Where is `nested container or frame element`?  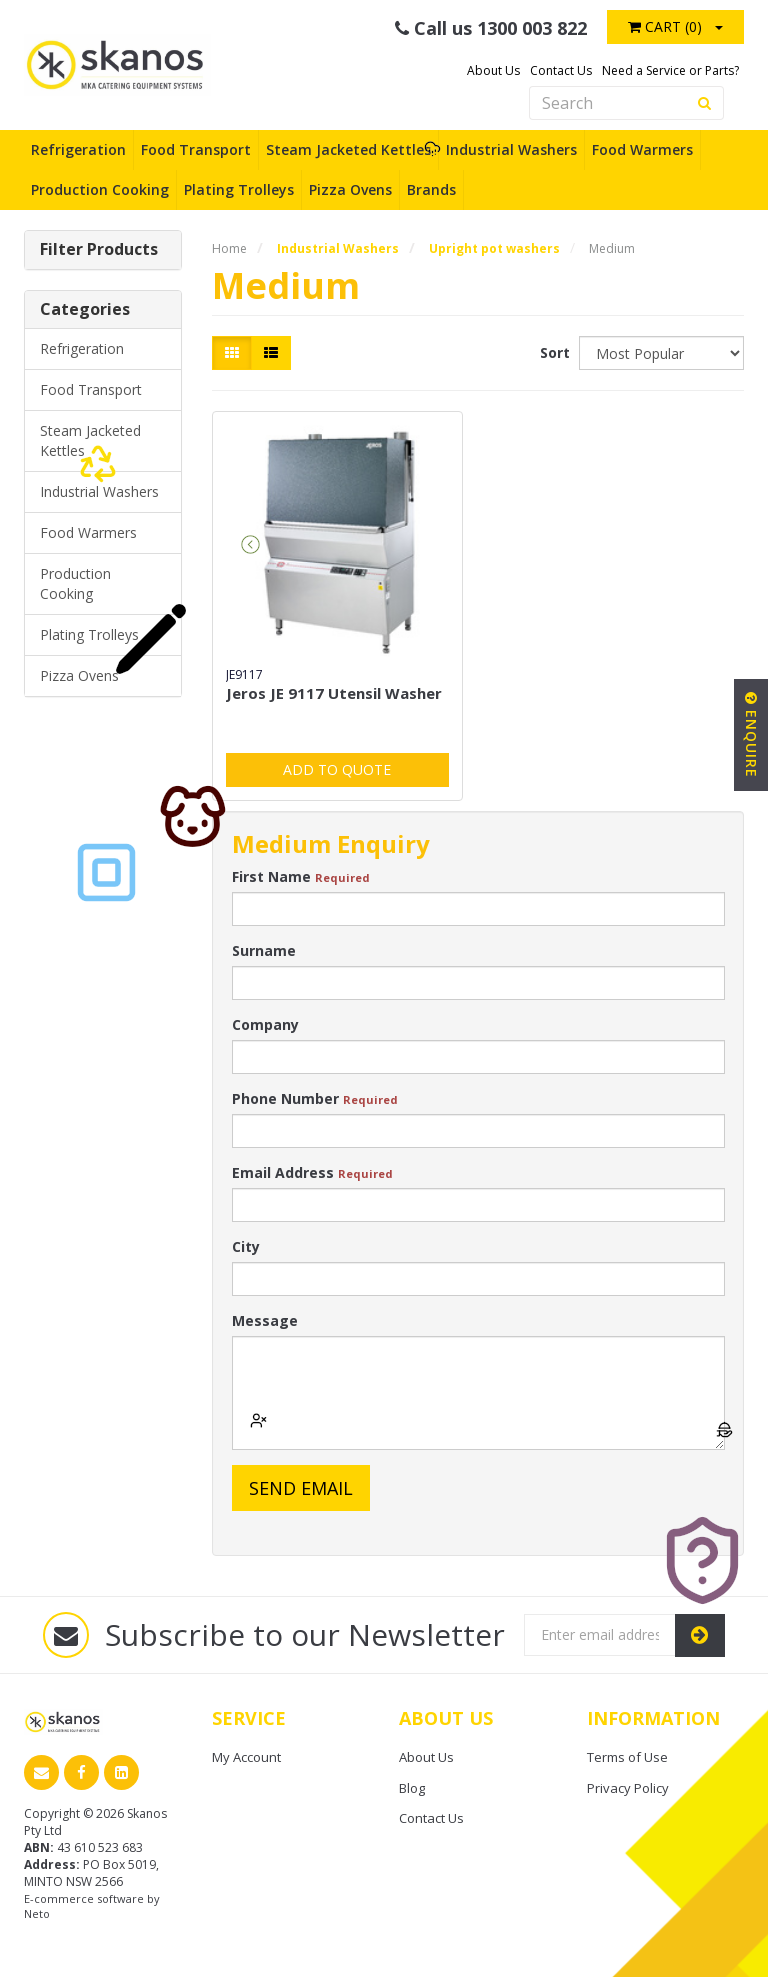 nested container or frame element is located at coordinates (106, 872).